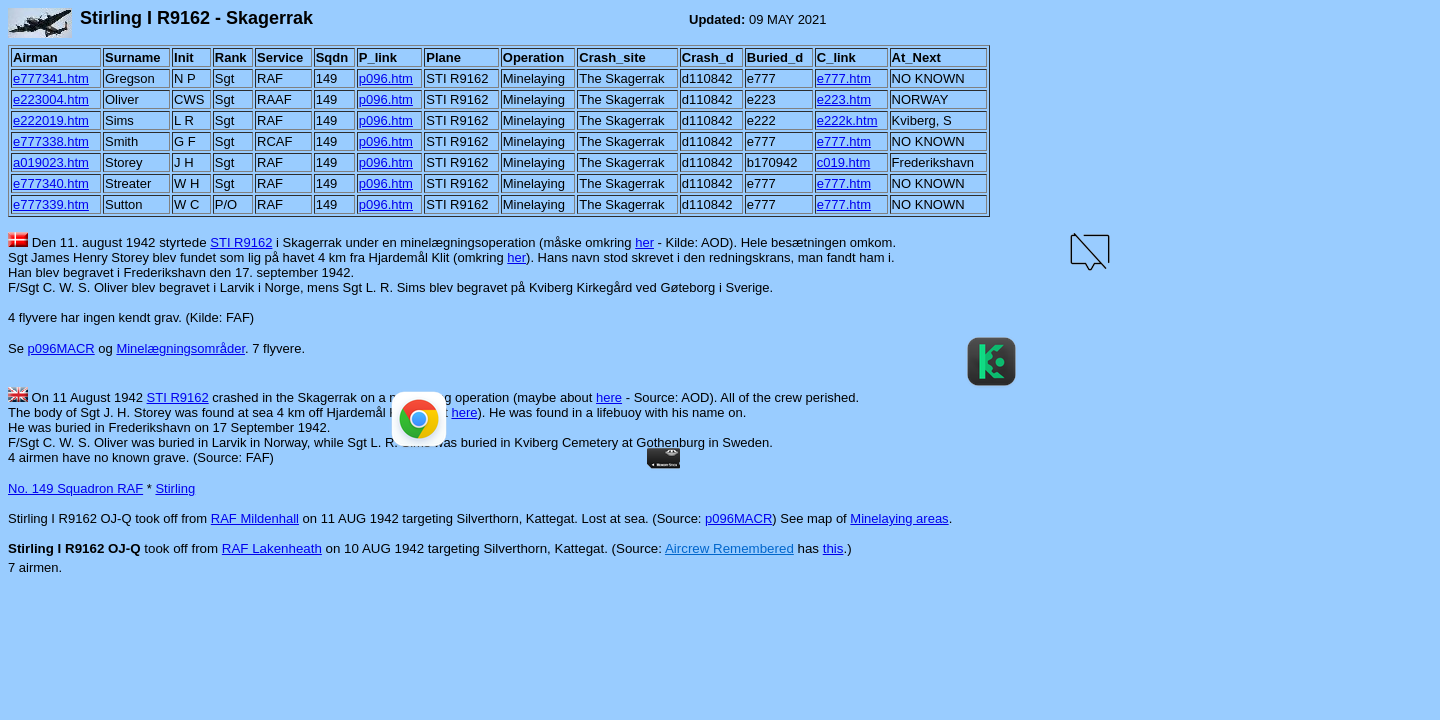  Describe the element at coordinates (991, 361) in the screenshot. I see `open cachyos kernel manager` at that location.